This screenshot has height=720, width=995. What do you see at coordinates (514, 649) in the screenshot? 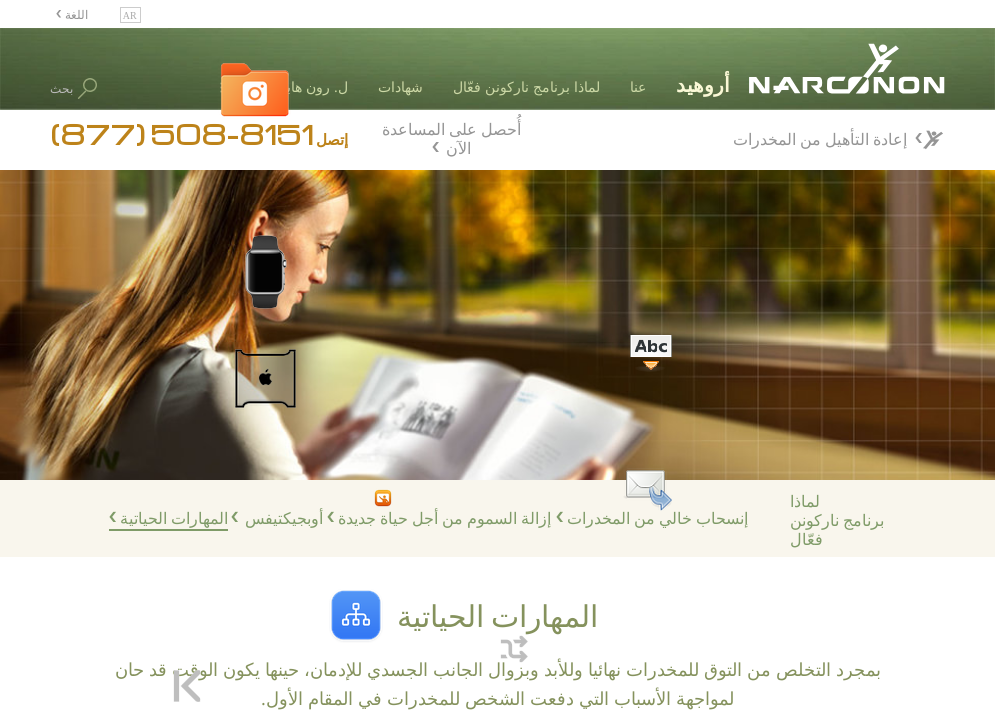
I see `shuffle playlist or queue` at bounding box center [514, 649].